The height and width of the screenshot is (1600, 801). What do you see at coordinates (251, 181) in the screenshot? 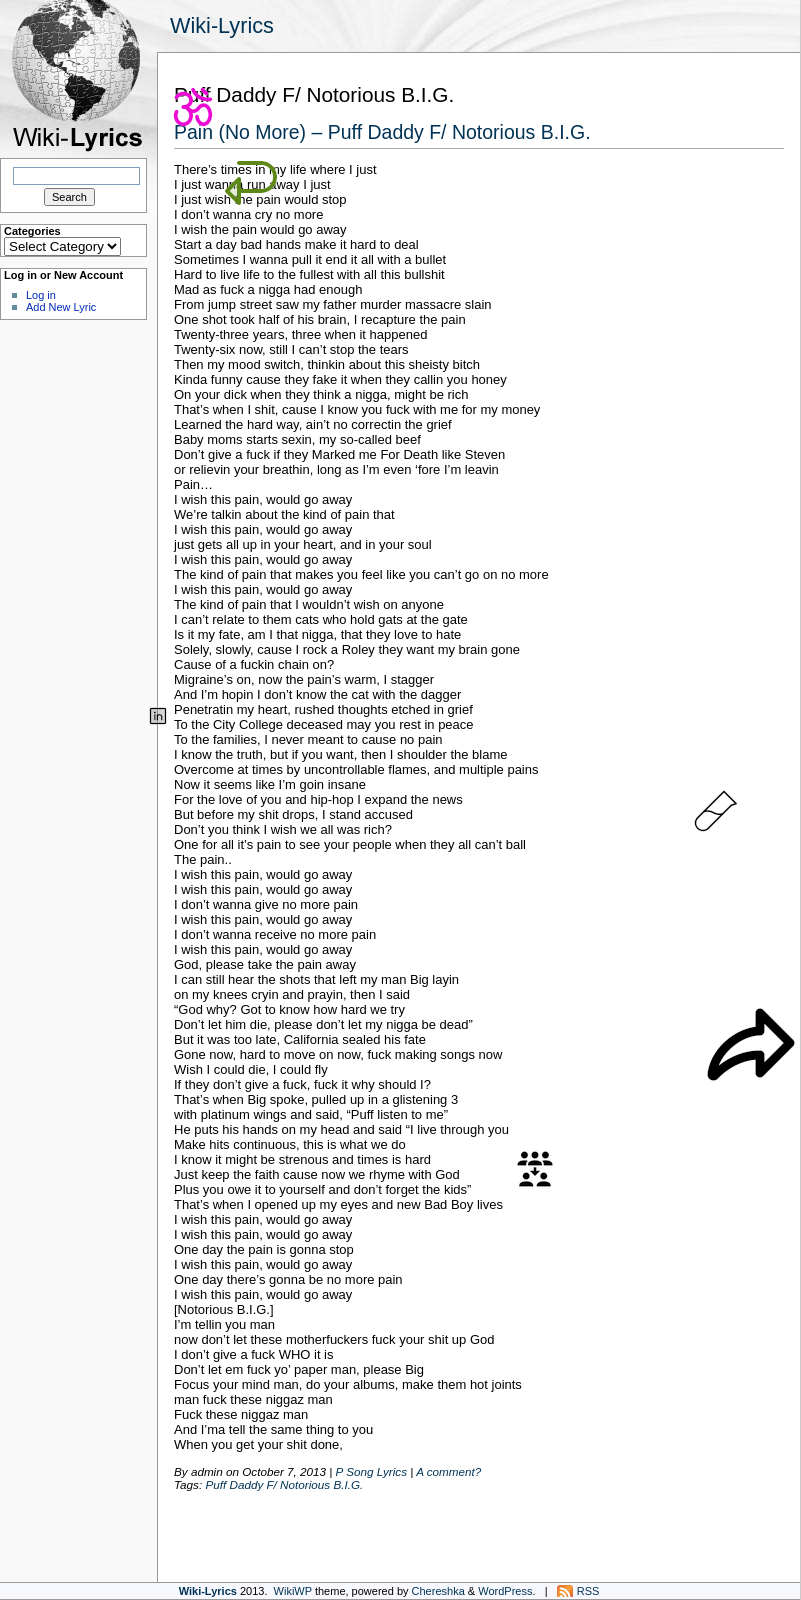
I see `undo last action` at bounding box center [251, 181].